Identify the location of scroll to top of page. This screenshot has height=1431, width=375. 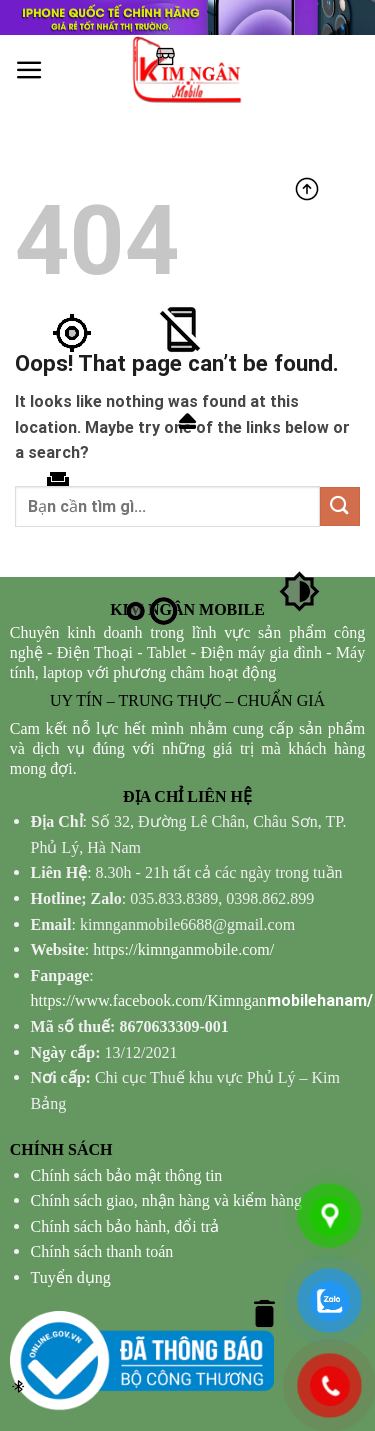
(307, 189).